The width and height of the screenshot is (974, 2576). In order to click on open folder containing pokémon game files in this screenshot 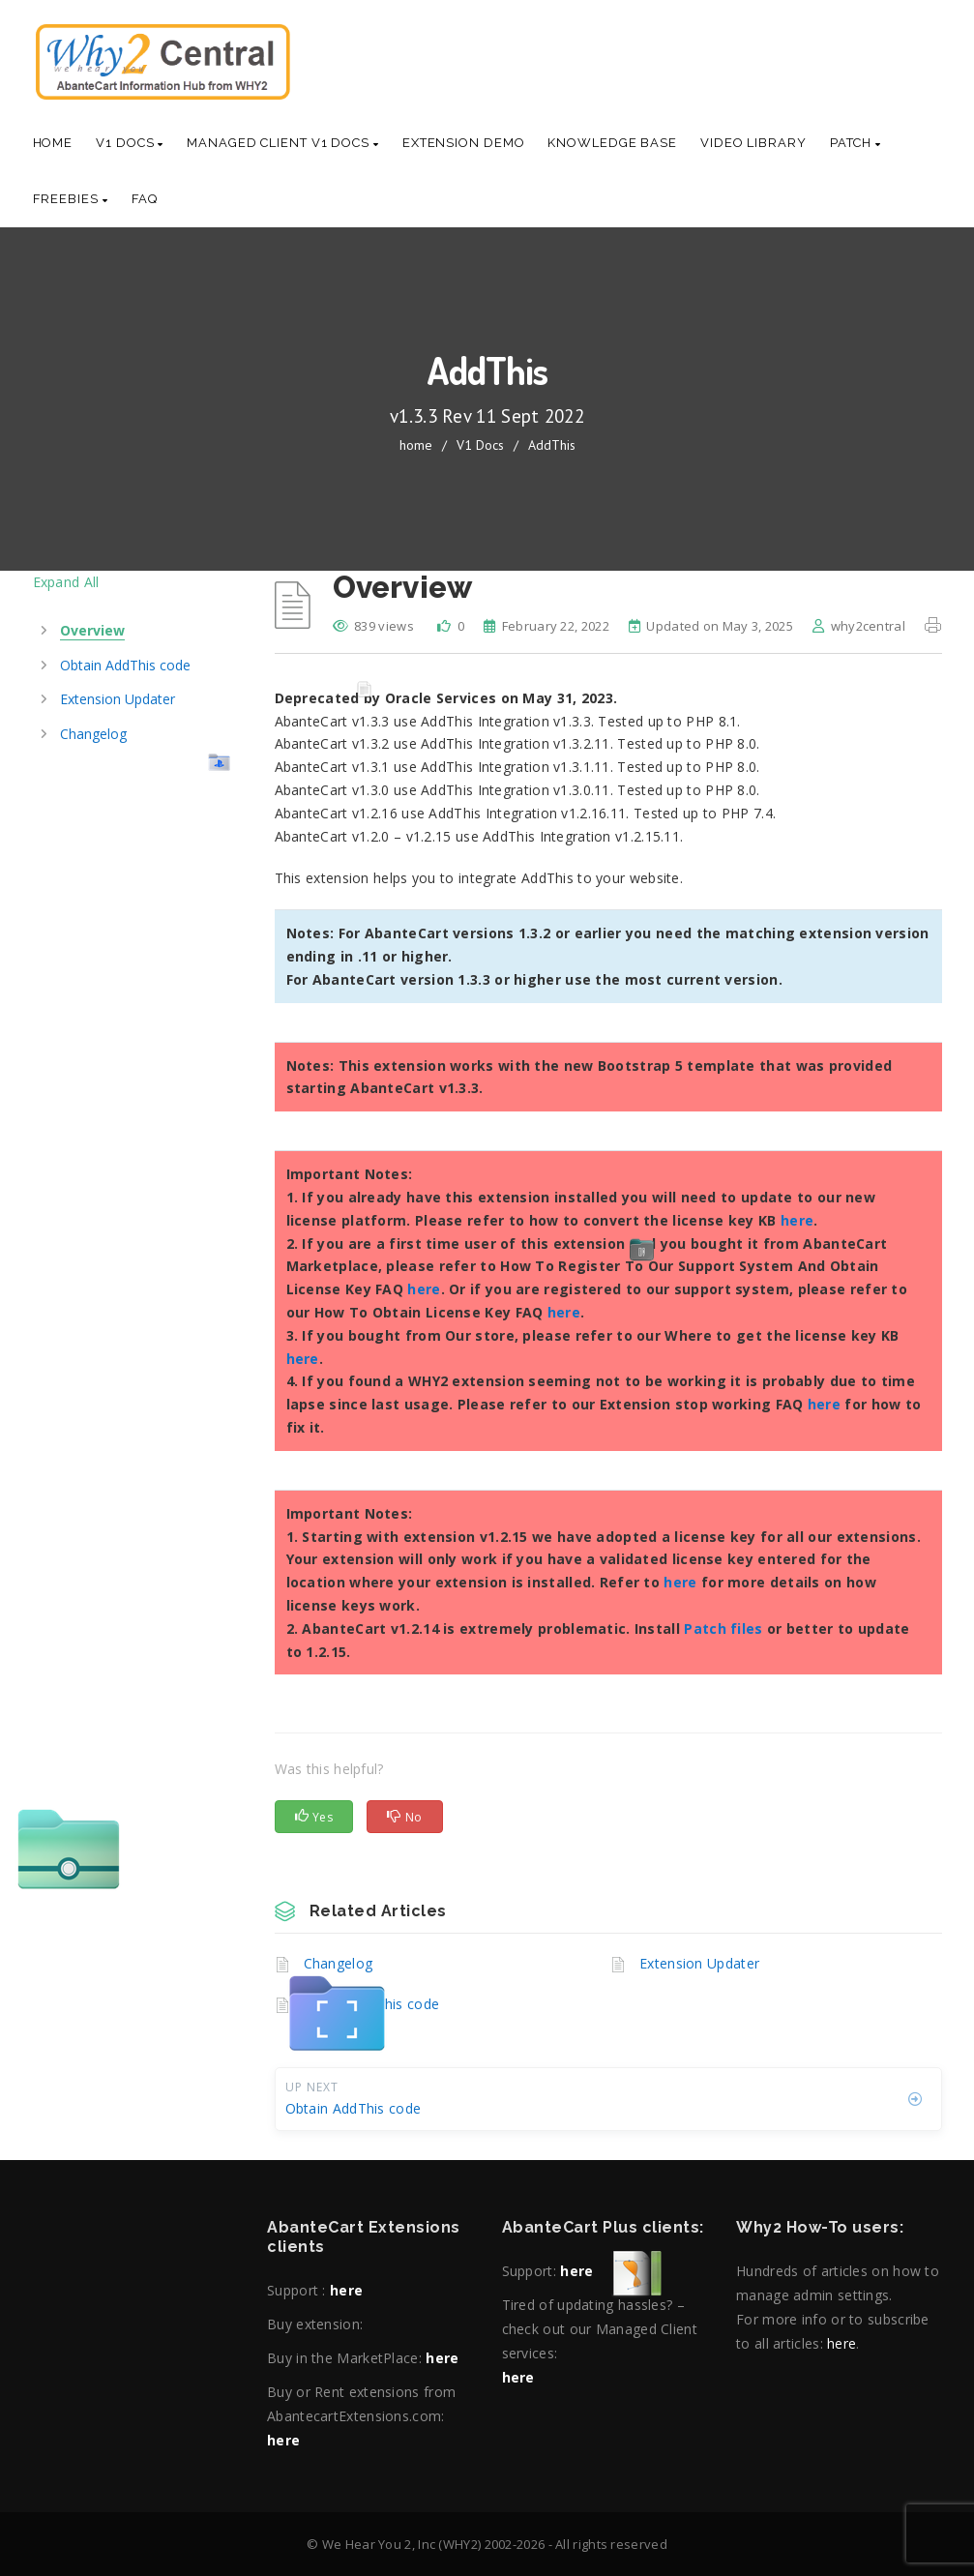, I will do `click(68, 1851)`.